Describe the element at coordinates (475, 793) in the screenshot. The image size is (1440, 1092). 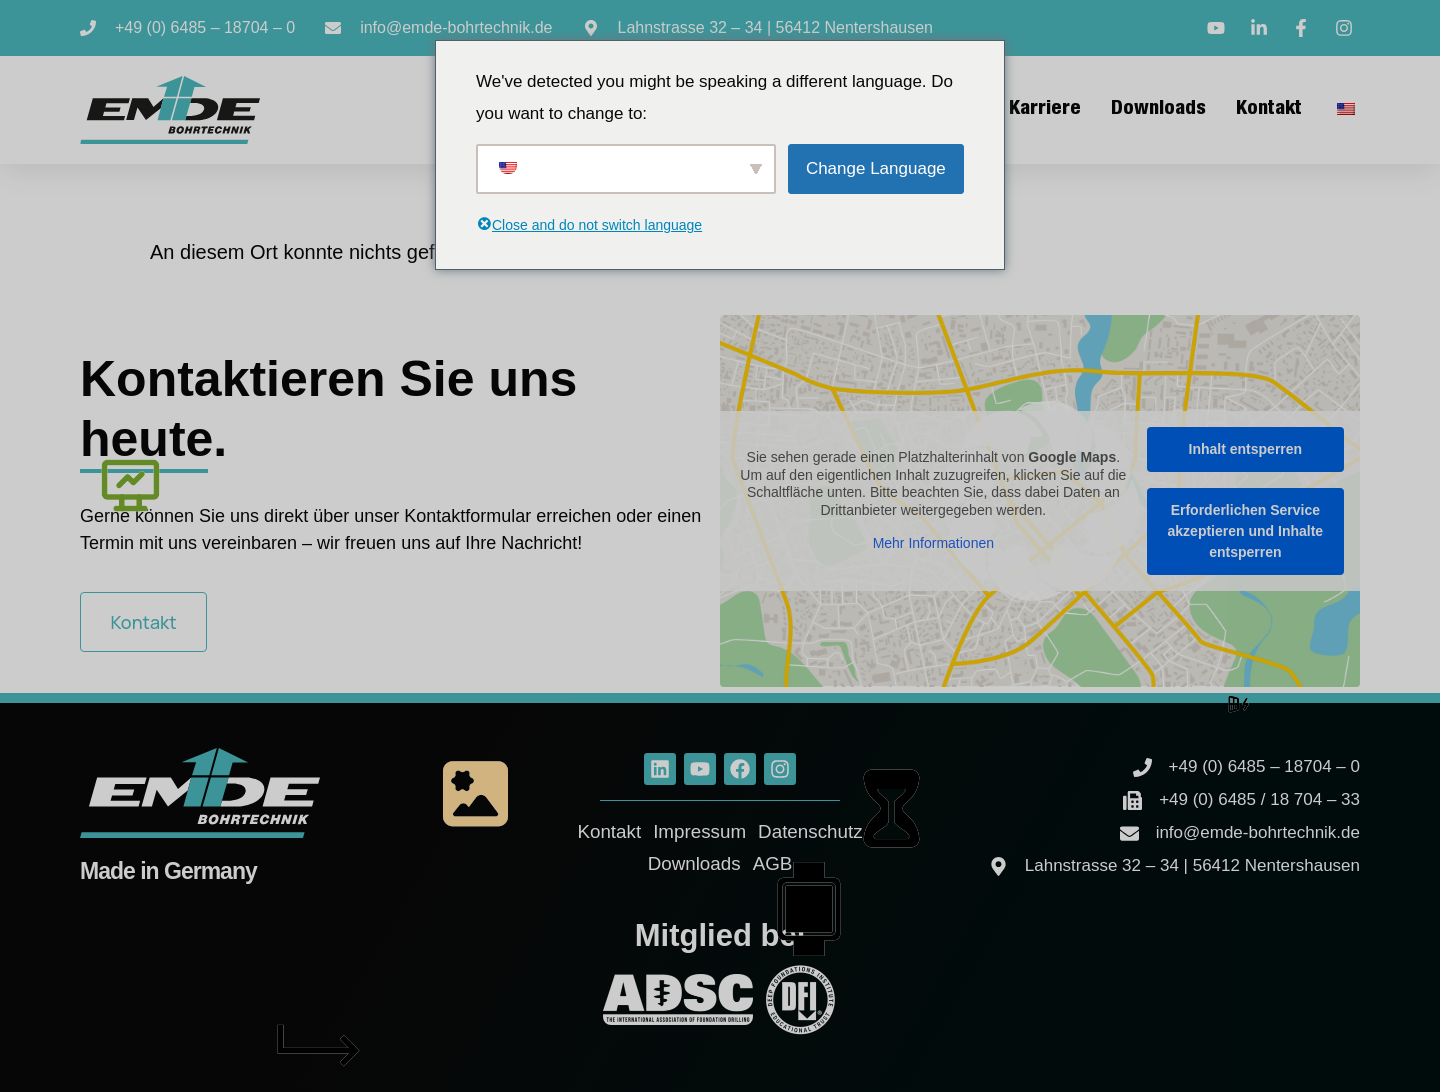
I see `add or upload an image` at that location.